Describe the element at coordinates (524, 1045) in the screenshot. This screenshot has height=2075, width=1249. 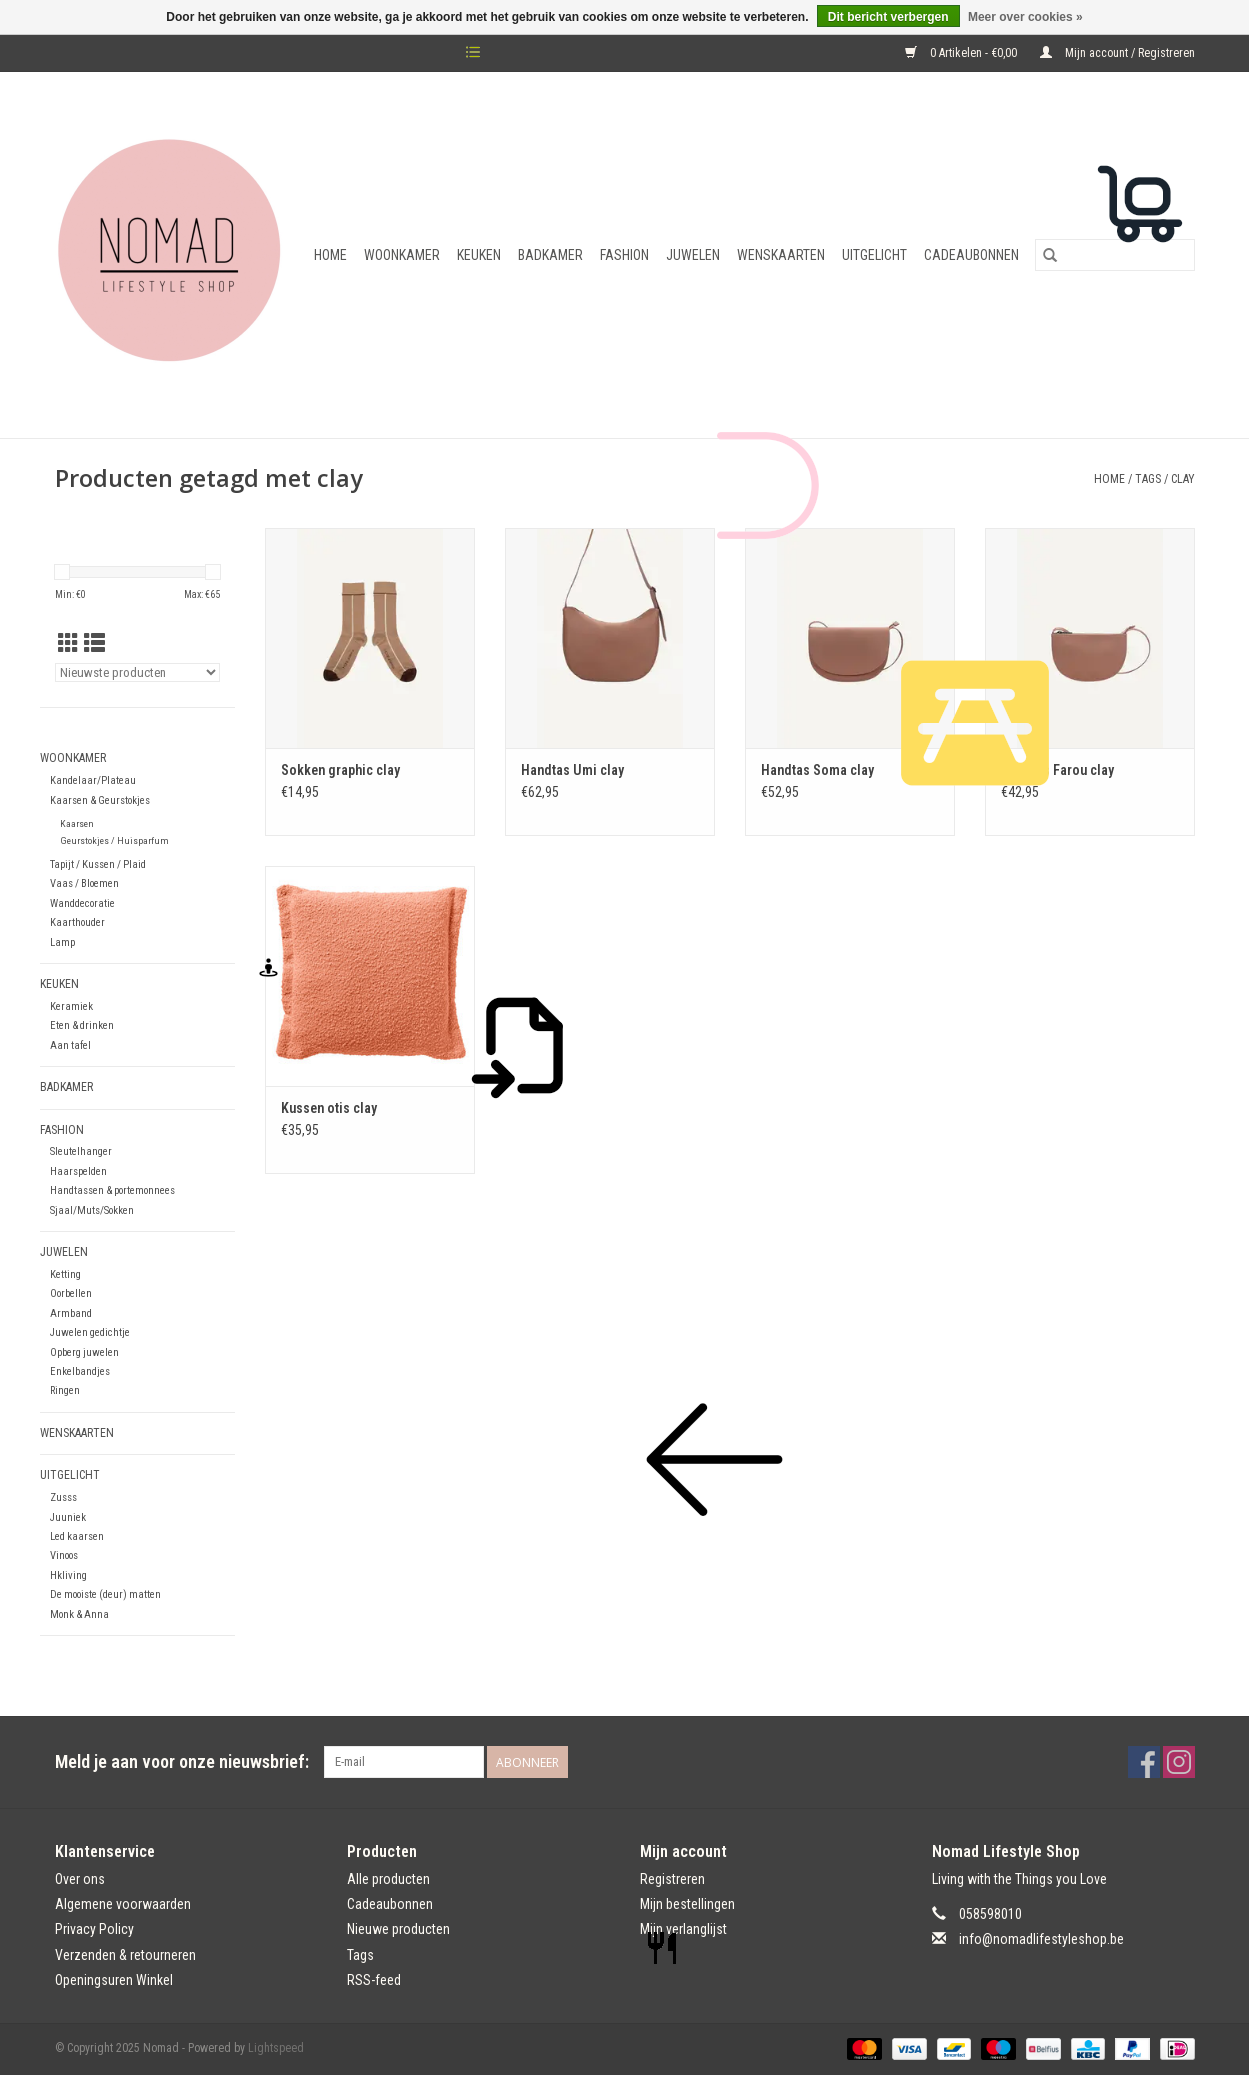
I see `import a file from another source` at that location.